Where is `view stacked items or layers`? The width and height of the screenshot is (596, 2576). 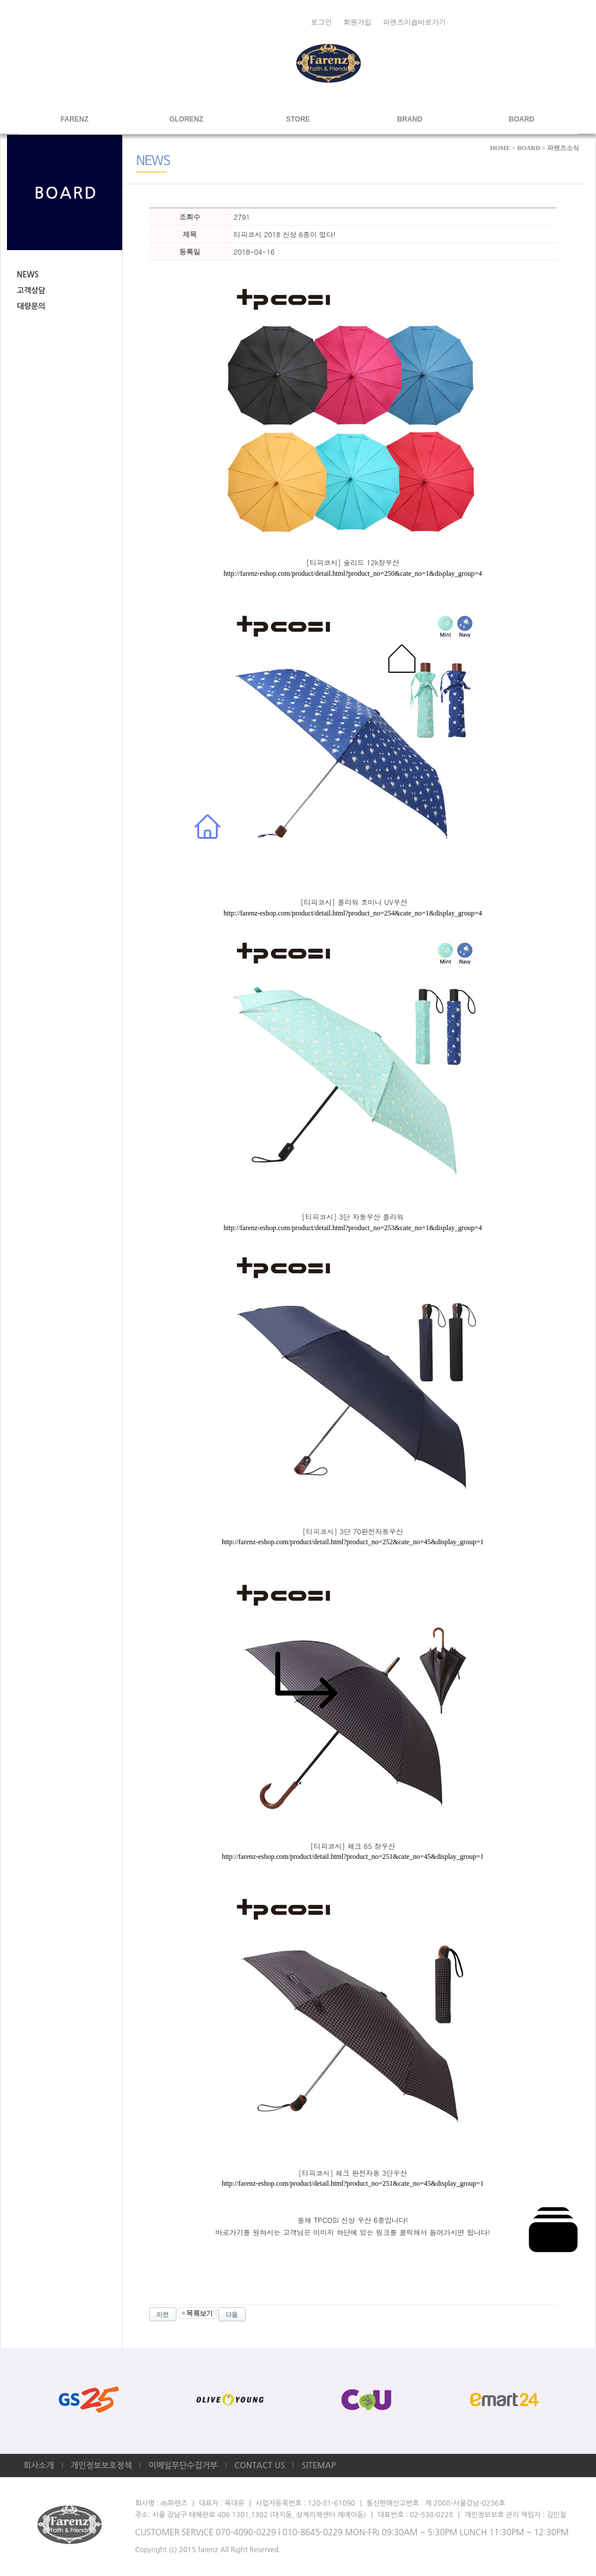 view stacked items or layers is located at coordinates (553, 2229).